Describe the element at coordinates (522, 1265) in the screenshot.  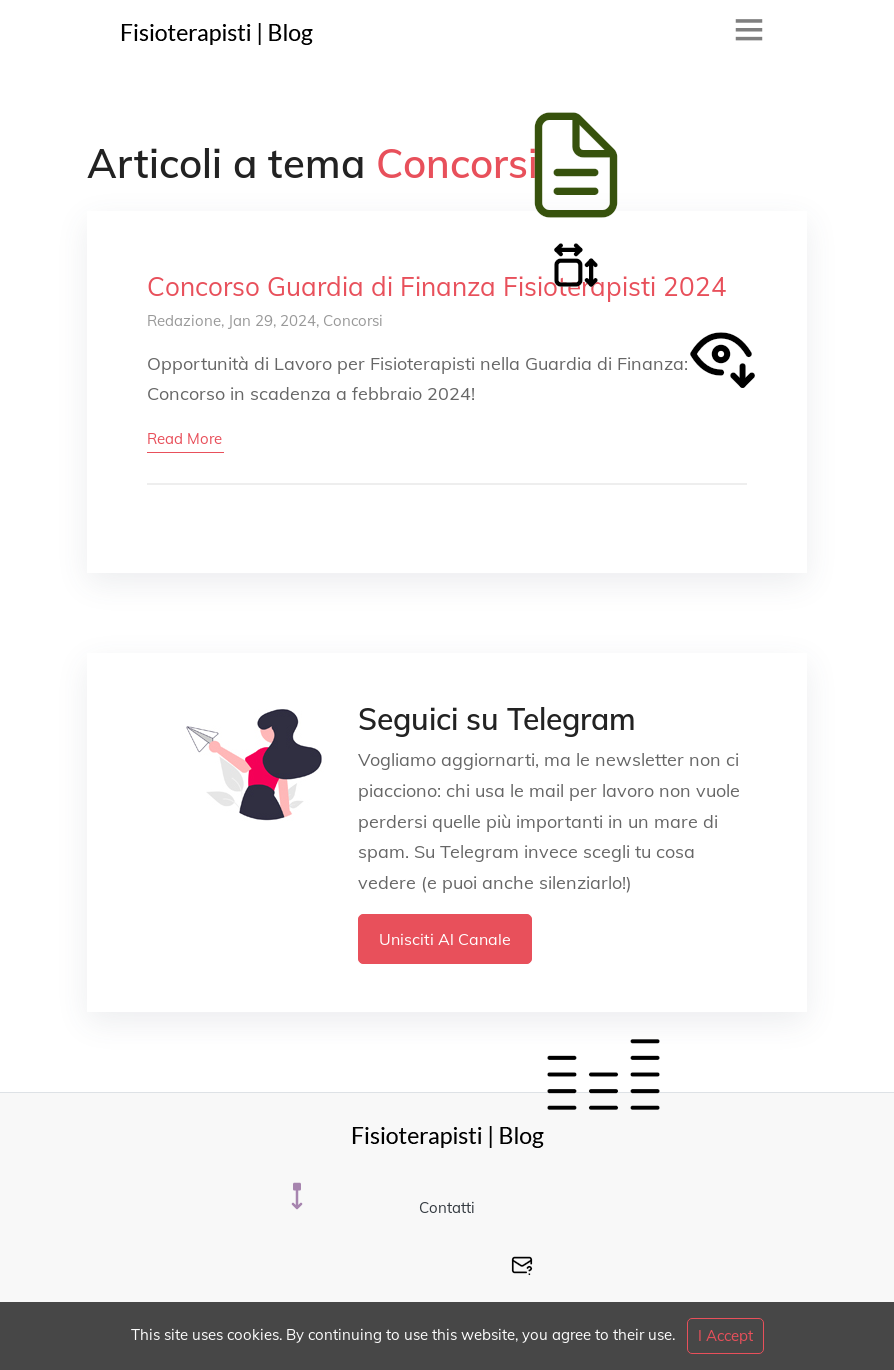
I see `access email help or support` at that location.